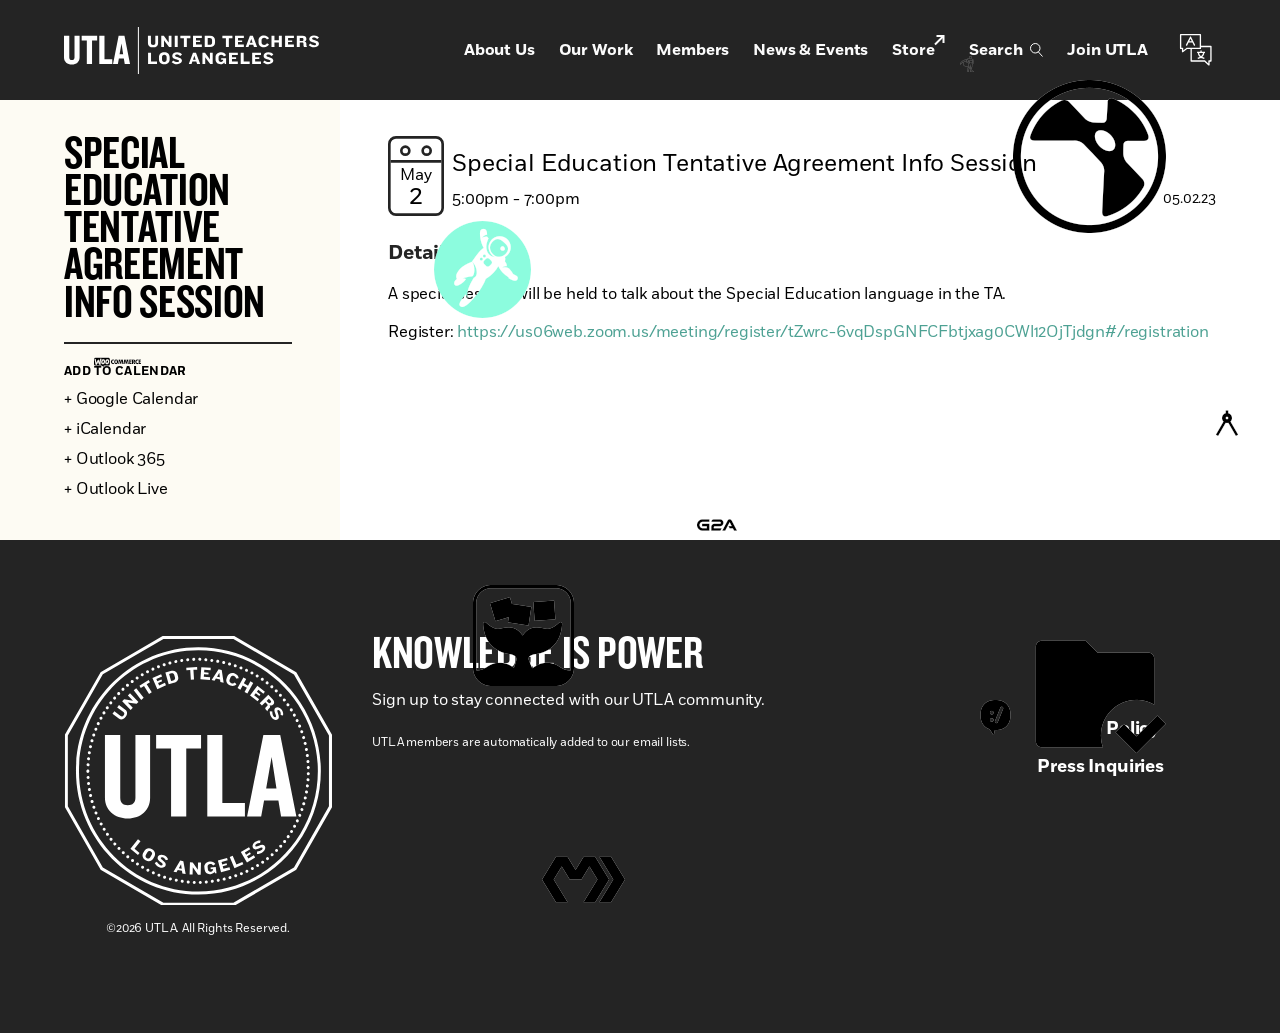  I want to click on access drawing or design tools, so click(1227, 423).